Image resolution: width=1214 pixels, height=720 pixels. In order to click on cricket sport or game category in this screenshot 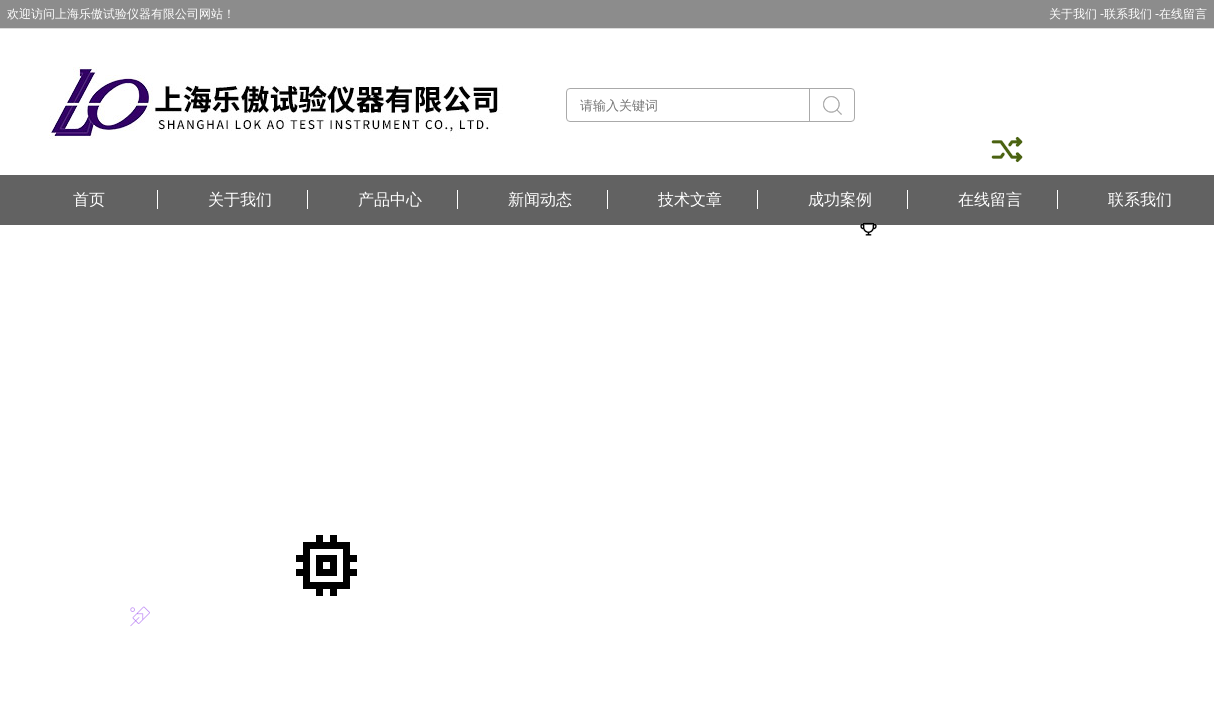, I will do `click(139, 616)`.